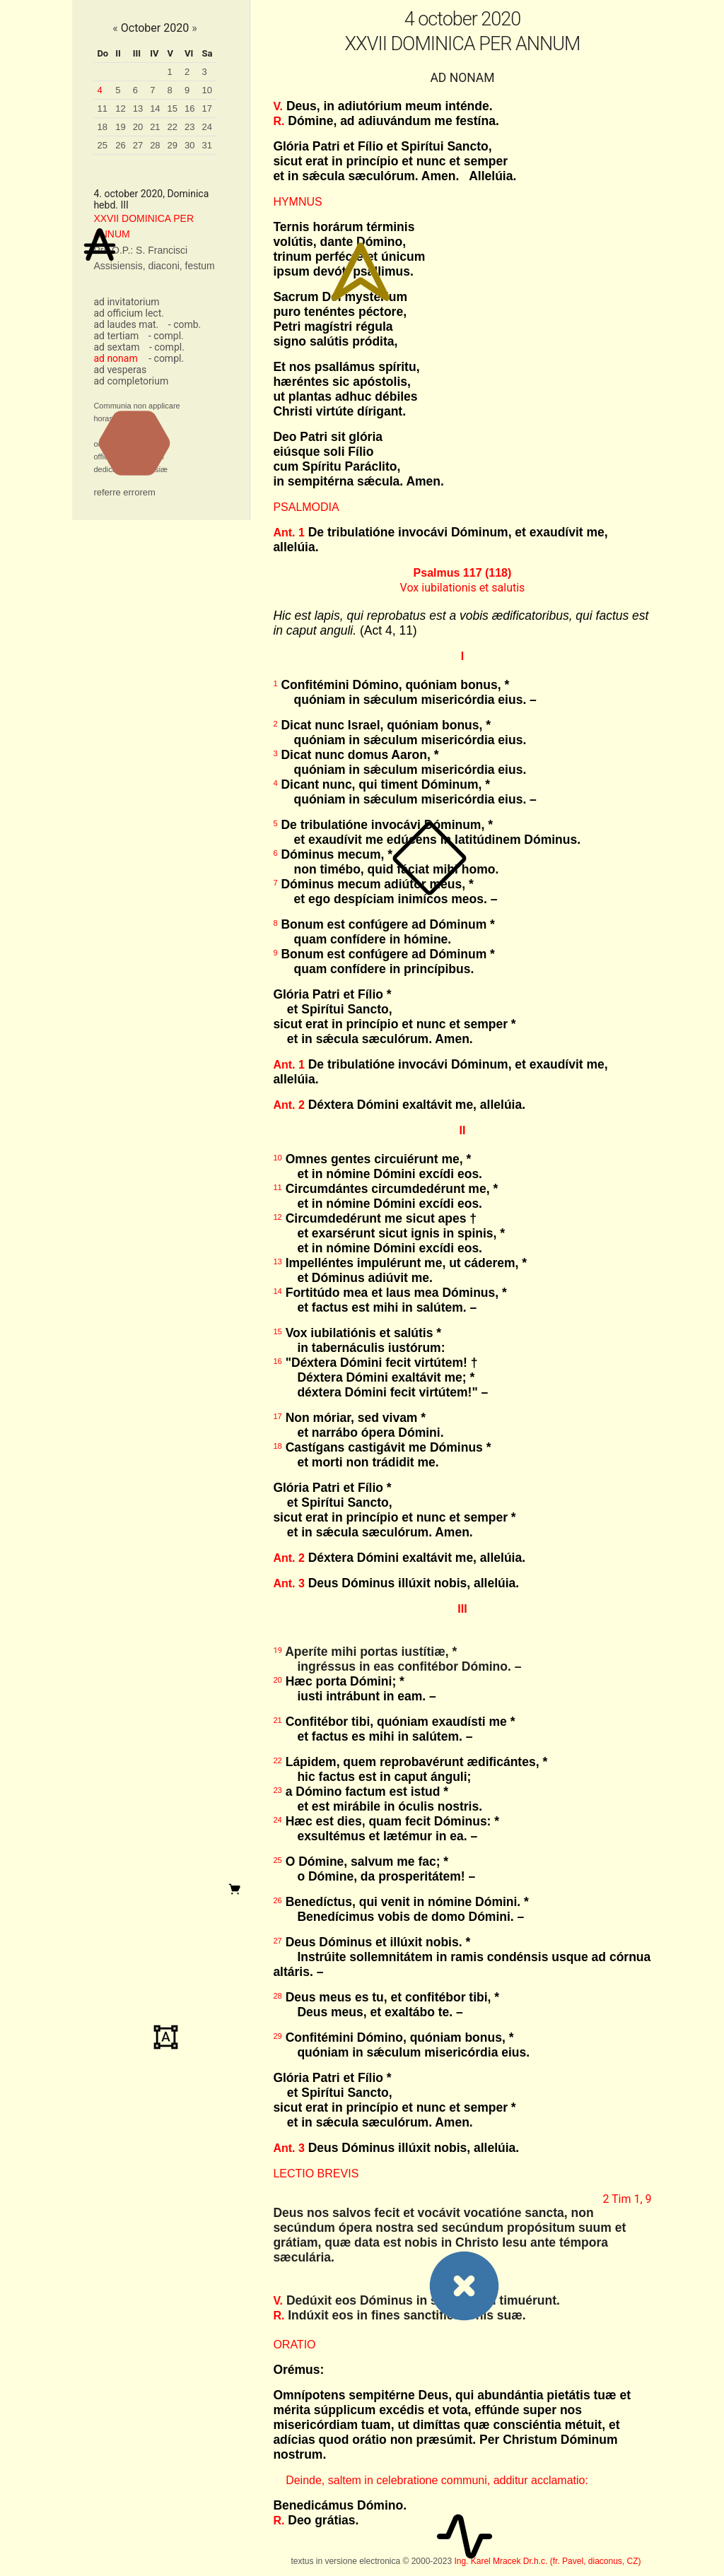  What do you see at coordinates (235, 1889) in the screenshot?
I see `view your shopping cart` at bounding box center [235, 1889].